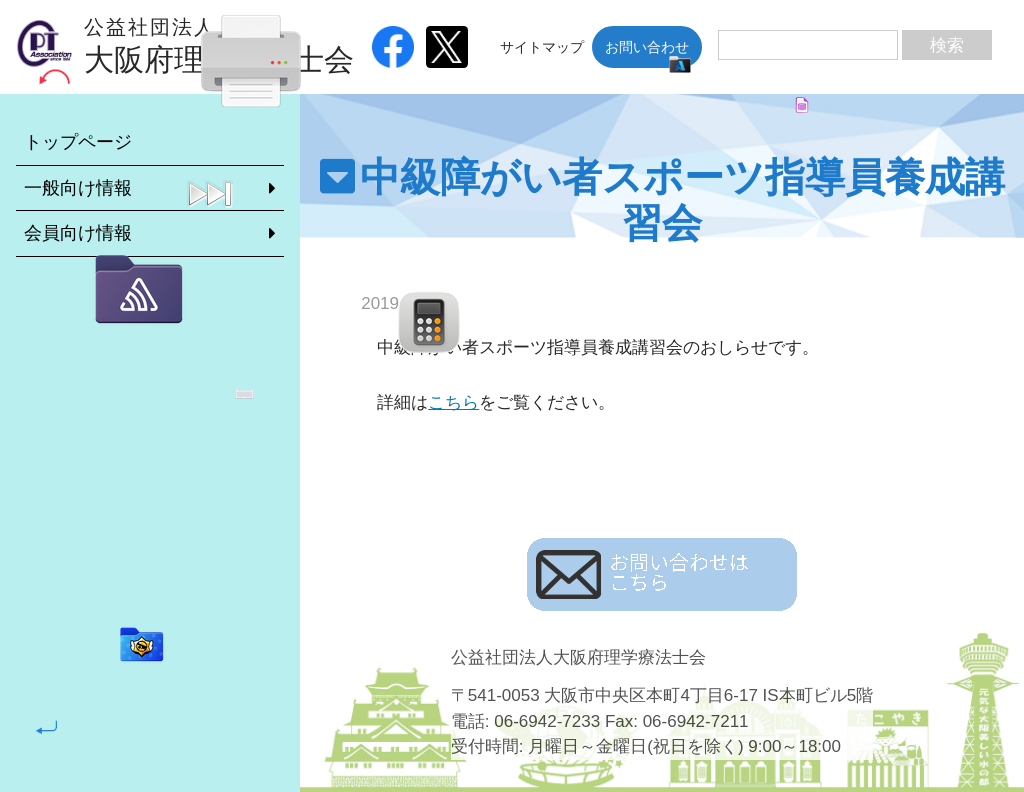  What do you see at coordinates (244, 394) in the screenshot?
I see `bluetooth keyboard connected` at bounding box center [244, 394].